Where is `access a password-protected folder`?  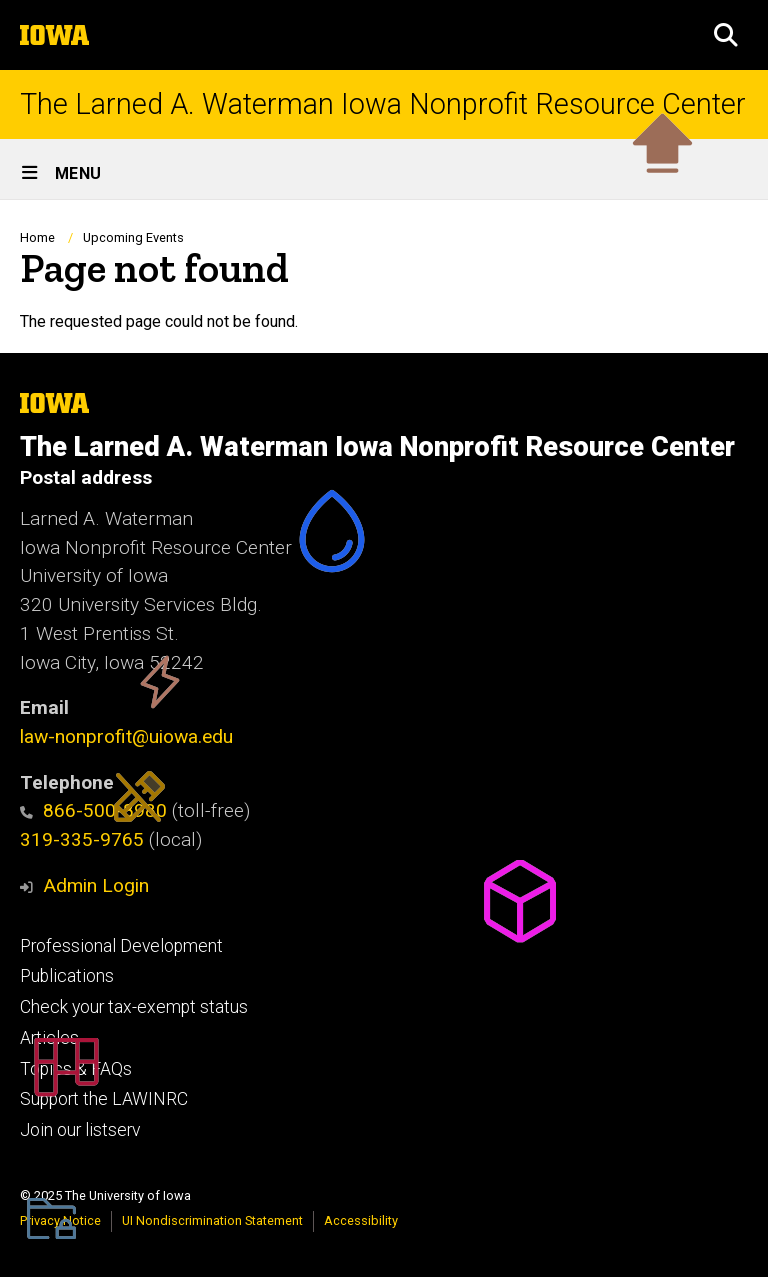 access a password-protected folder is located at coordinates (51, 1218).